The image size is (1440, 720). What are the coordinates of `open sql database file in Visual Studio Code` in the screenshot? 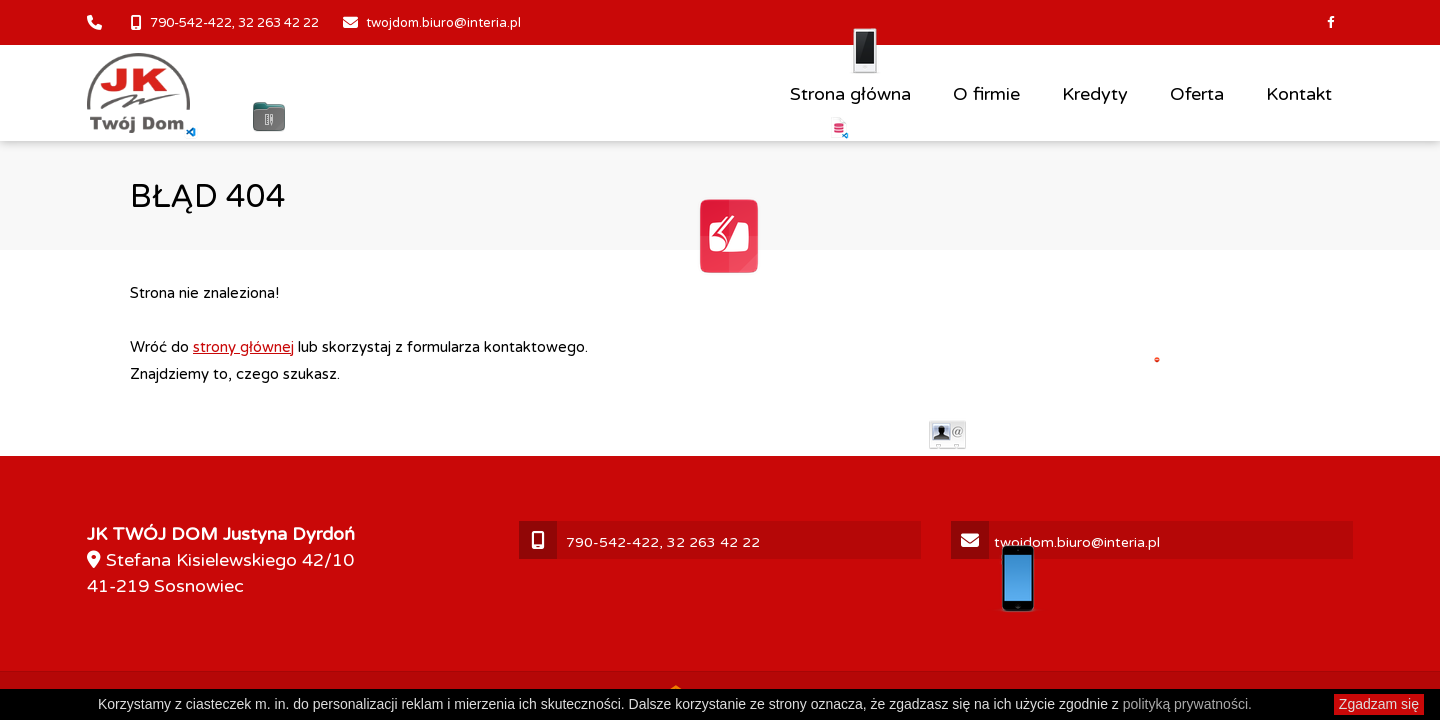 It's located at (839, 128).